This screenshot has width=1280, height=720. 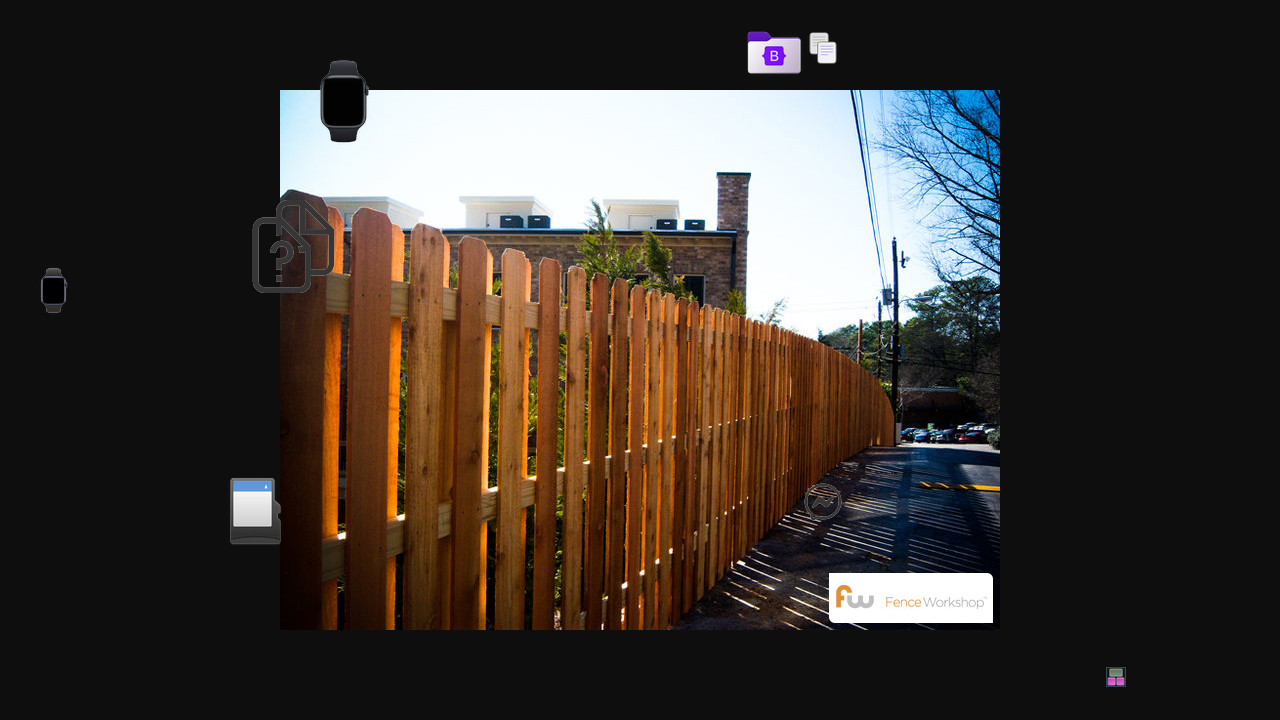 I want to click on open bootstrap framework project folder, so click(x=774, y=54).